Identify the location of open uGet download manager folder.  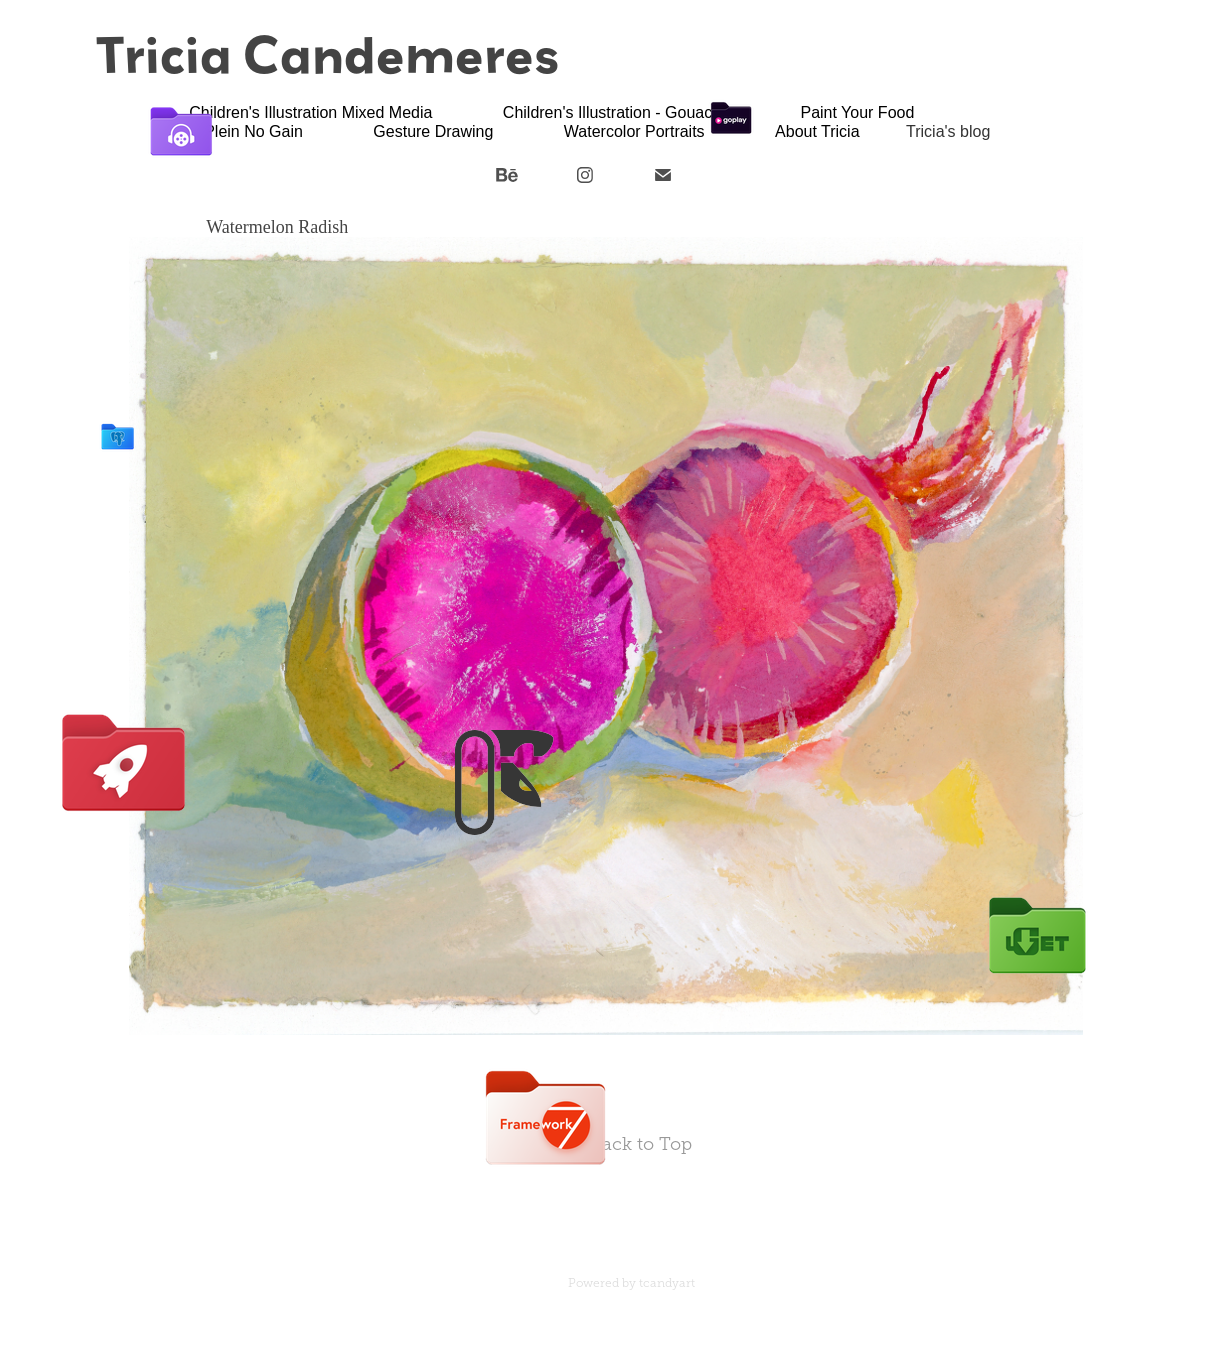
(1037, 938).